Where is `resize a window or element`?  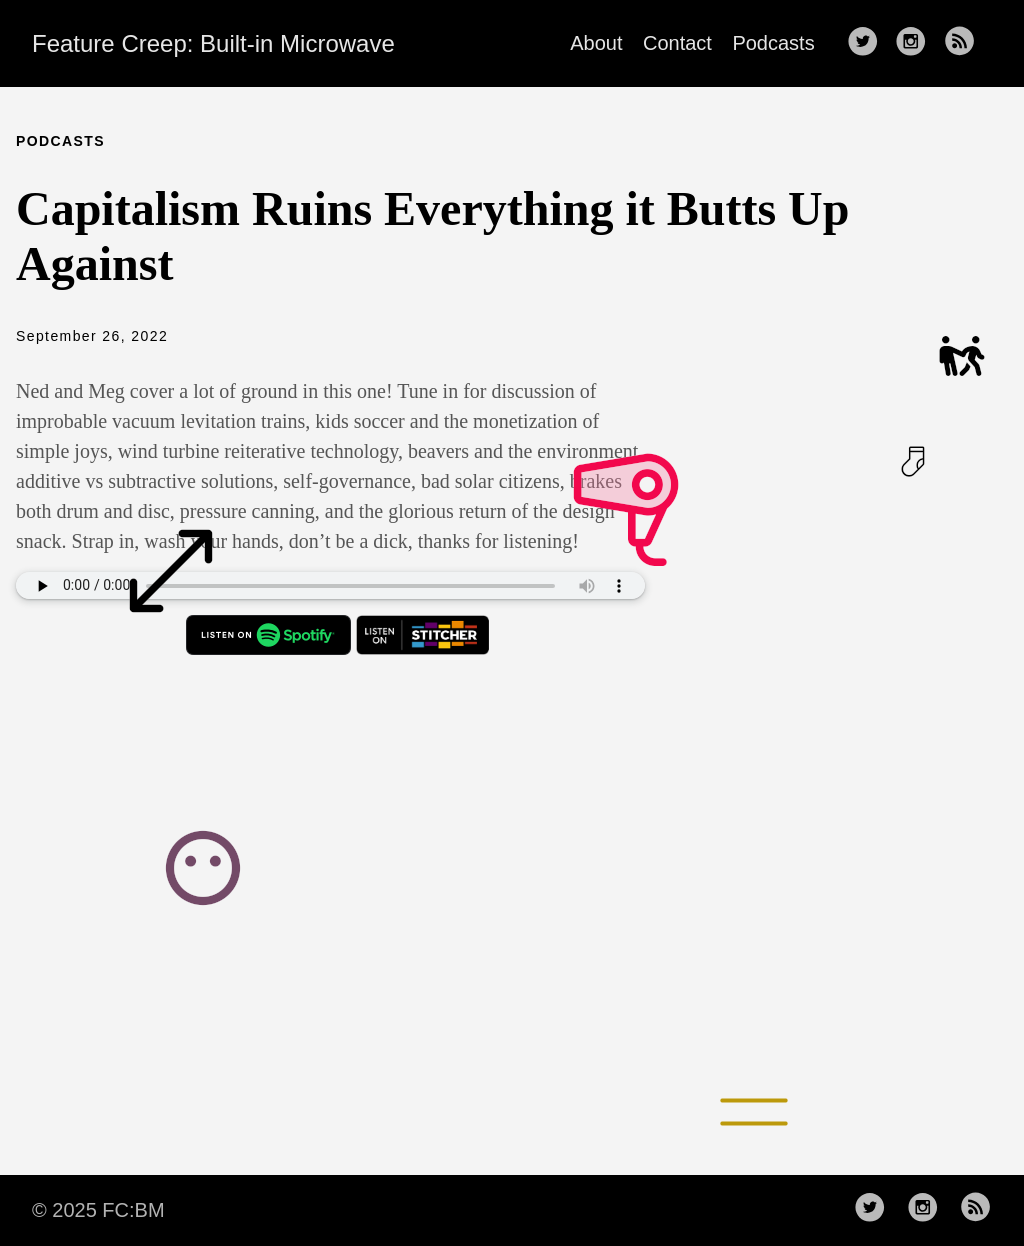 resize a window or element is located at coordinates (171, 571).